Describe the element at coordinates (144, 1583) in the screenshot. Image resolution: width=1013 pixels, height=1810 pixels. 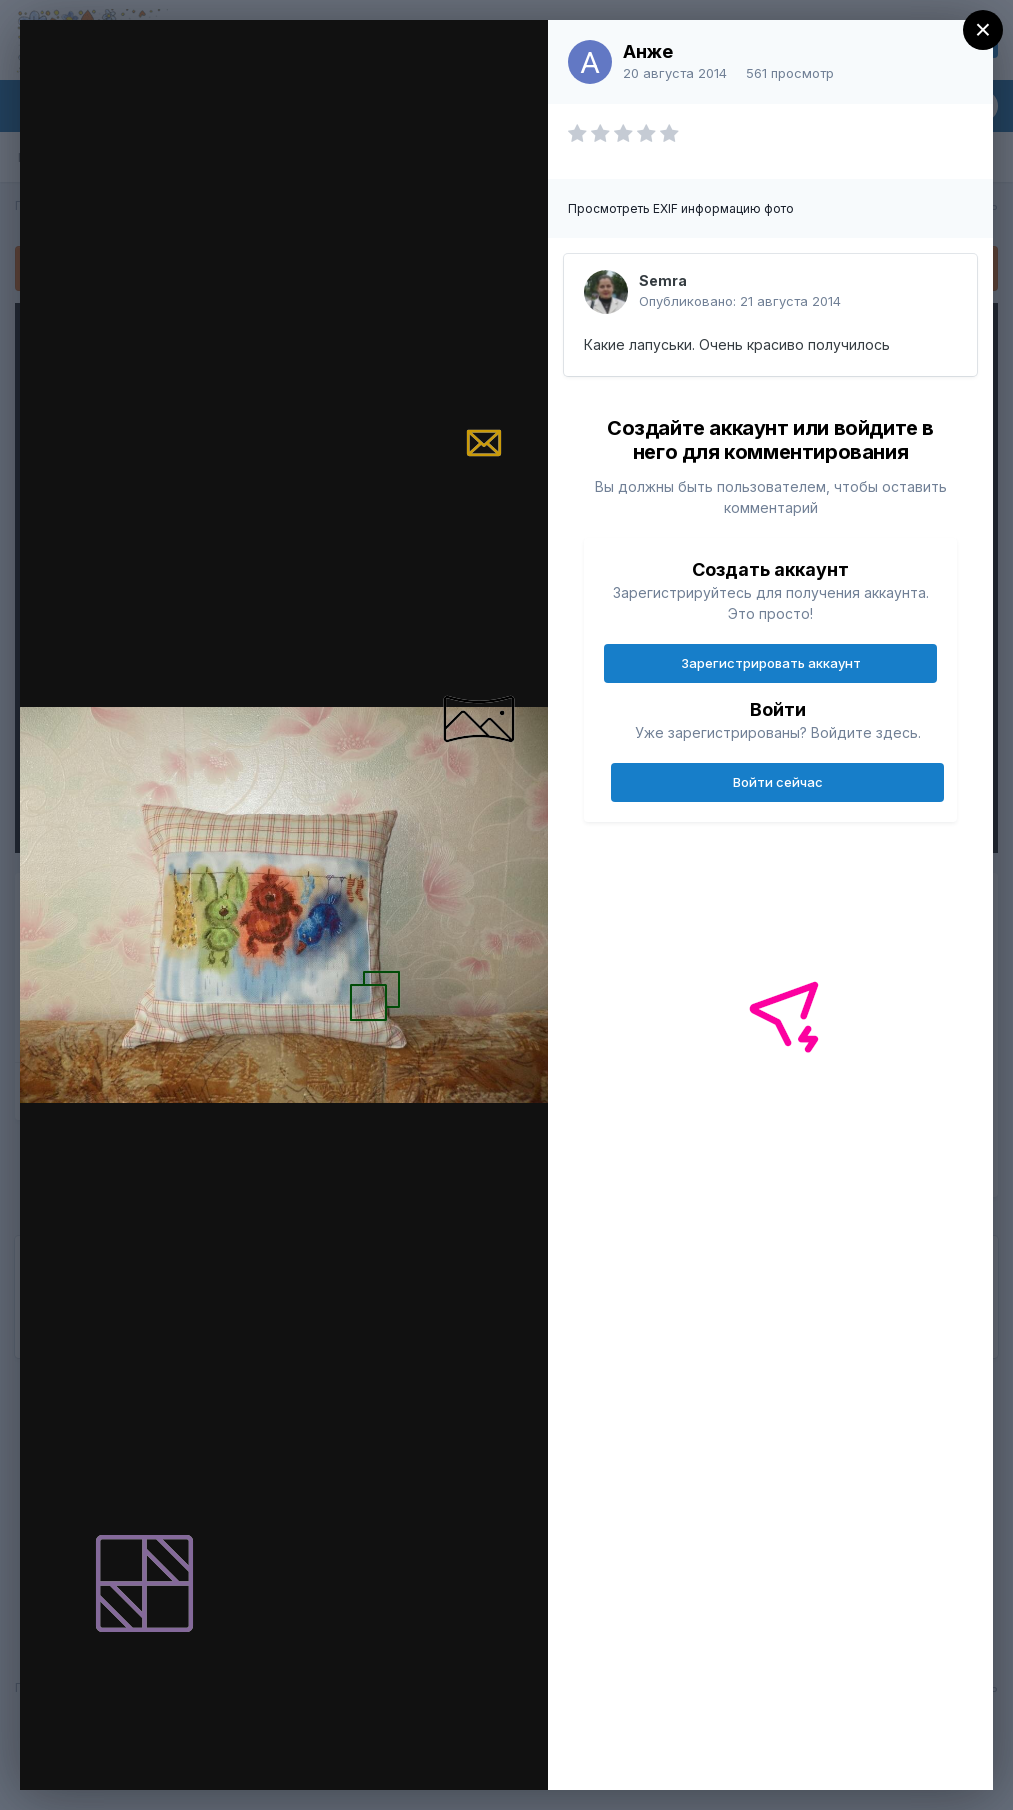
I see `toggle transparency grid view` at that location.